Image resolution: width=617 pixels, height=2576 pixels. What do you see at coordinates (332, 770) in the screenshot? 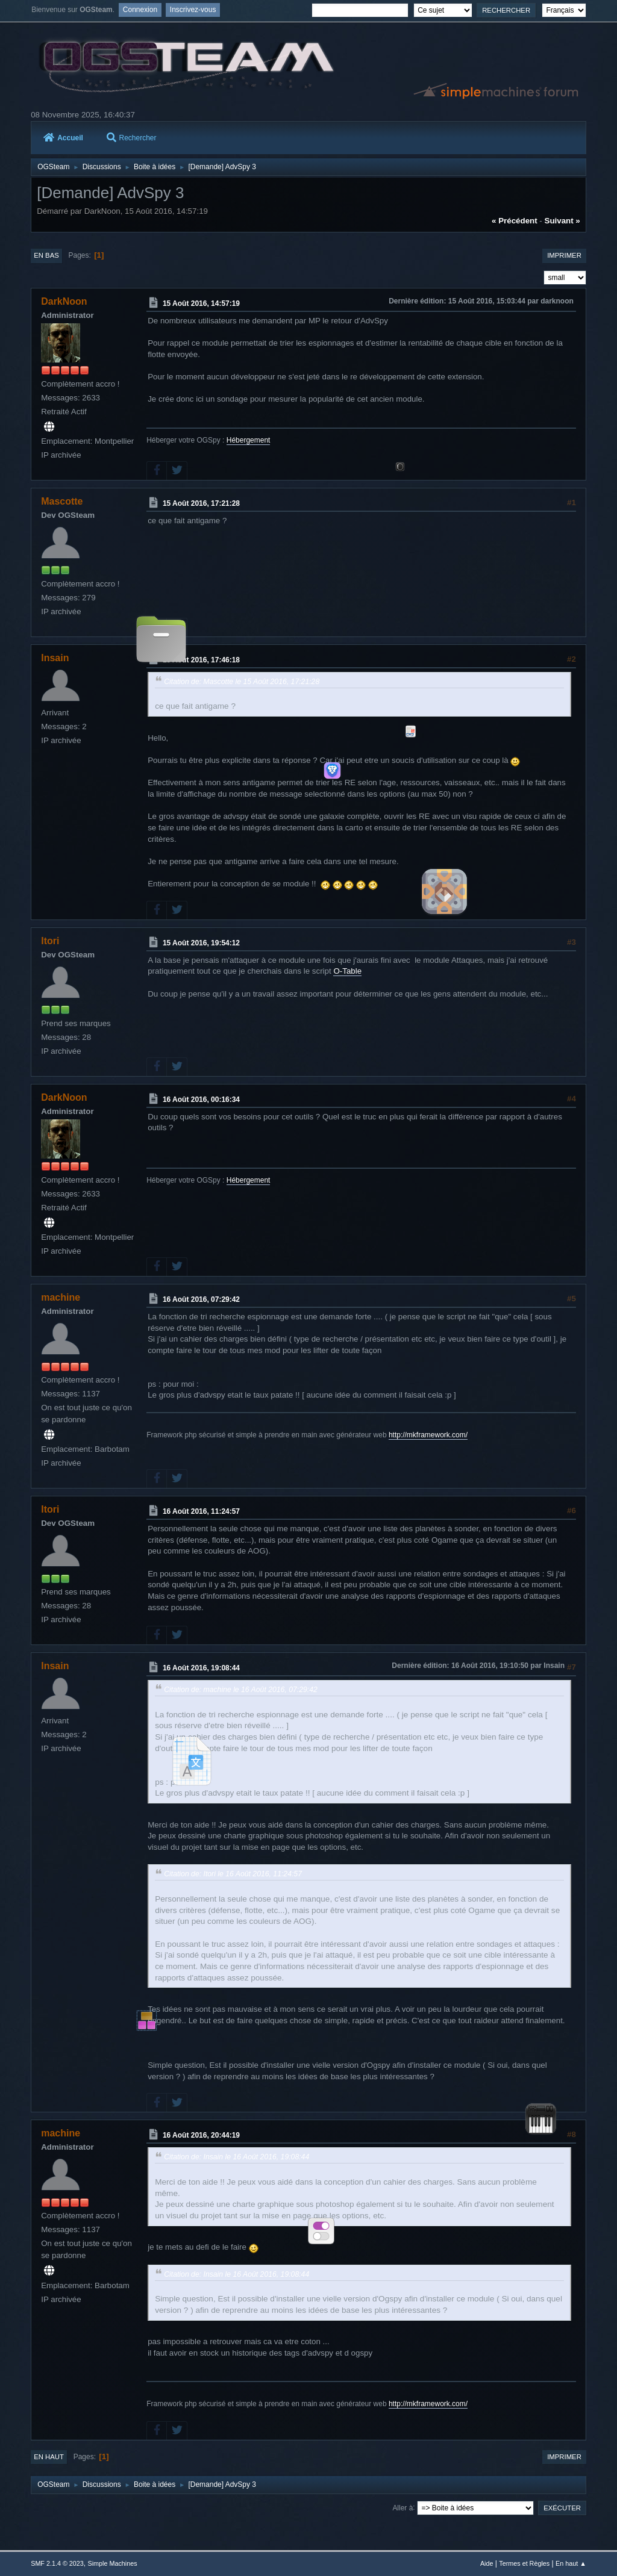
I see `open brave browser developer edition` at bounding box center [332, 770].